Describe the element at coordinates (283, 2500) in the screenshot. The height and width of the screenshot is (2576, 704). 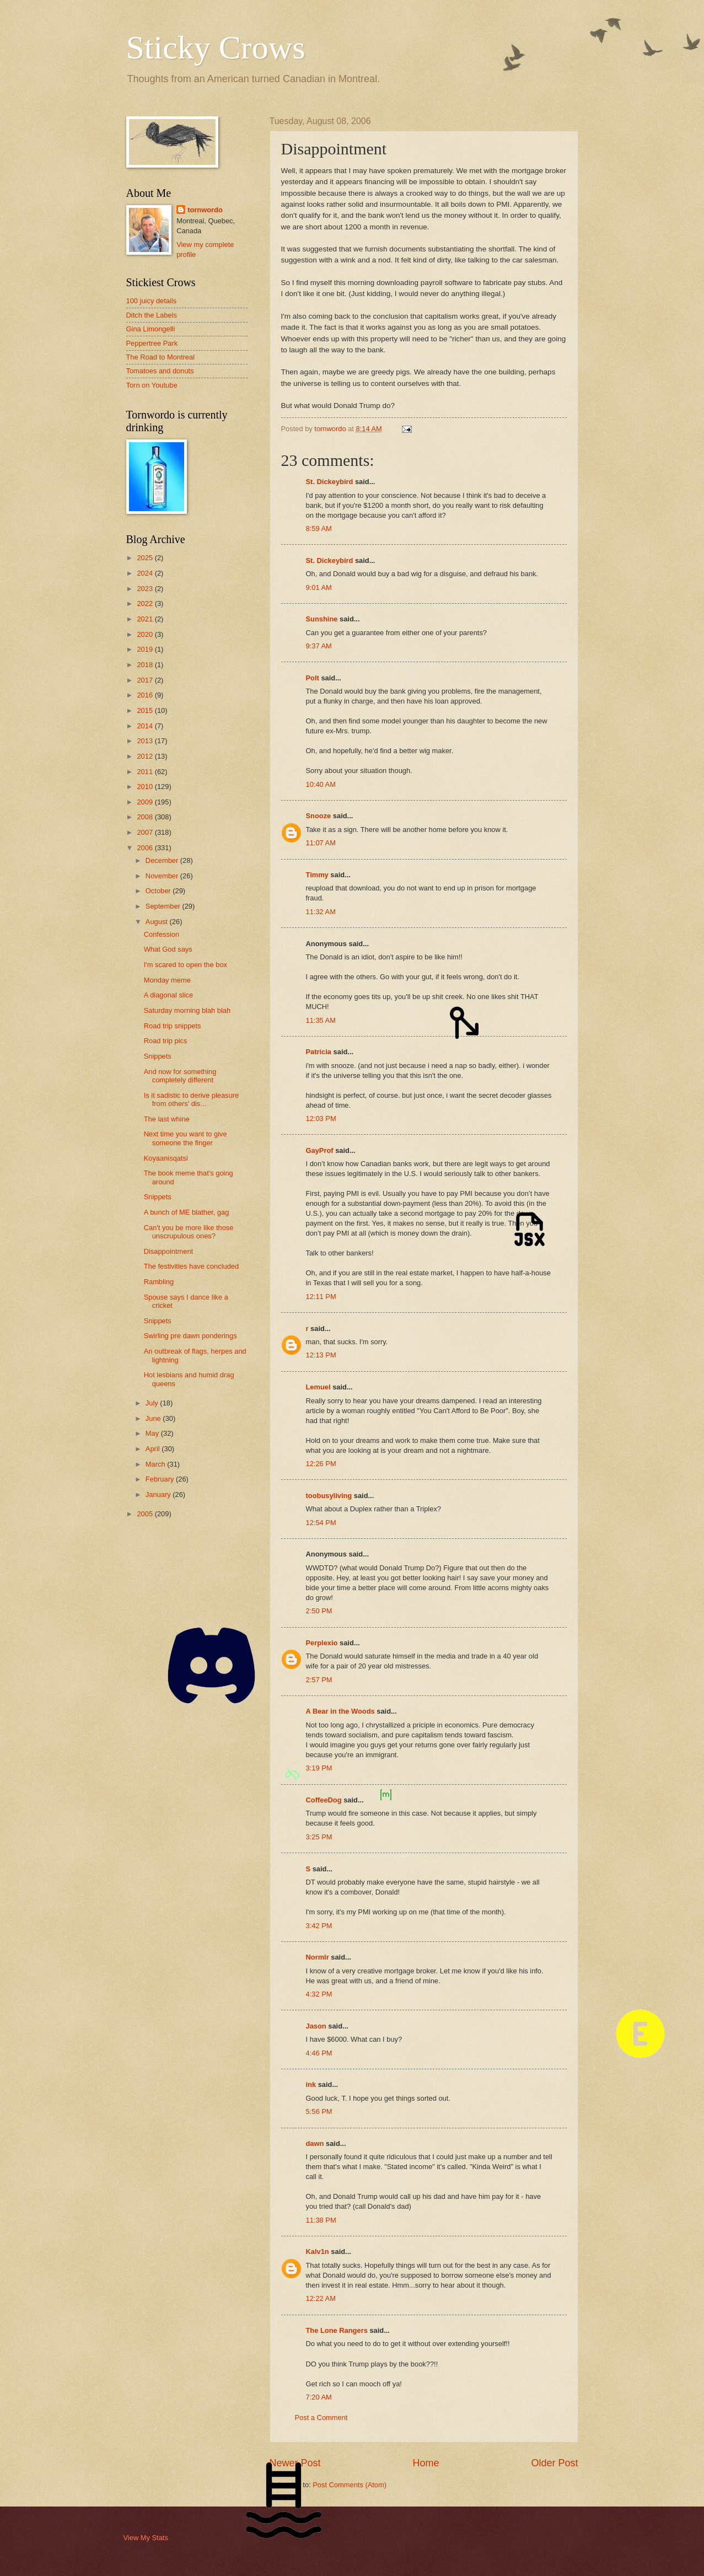
I see `indicates swimming pool amenity available` at that location.